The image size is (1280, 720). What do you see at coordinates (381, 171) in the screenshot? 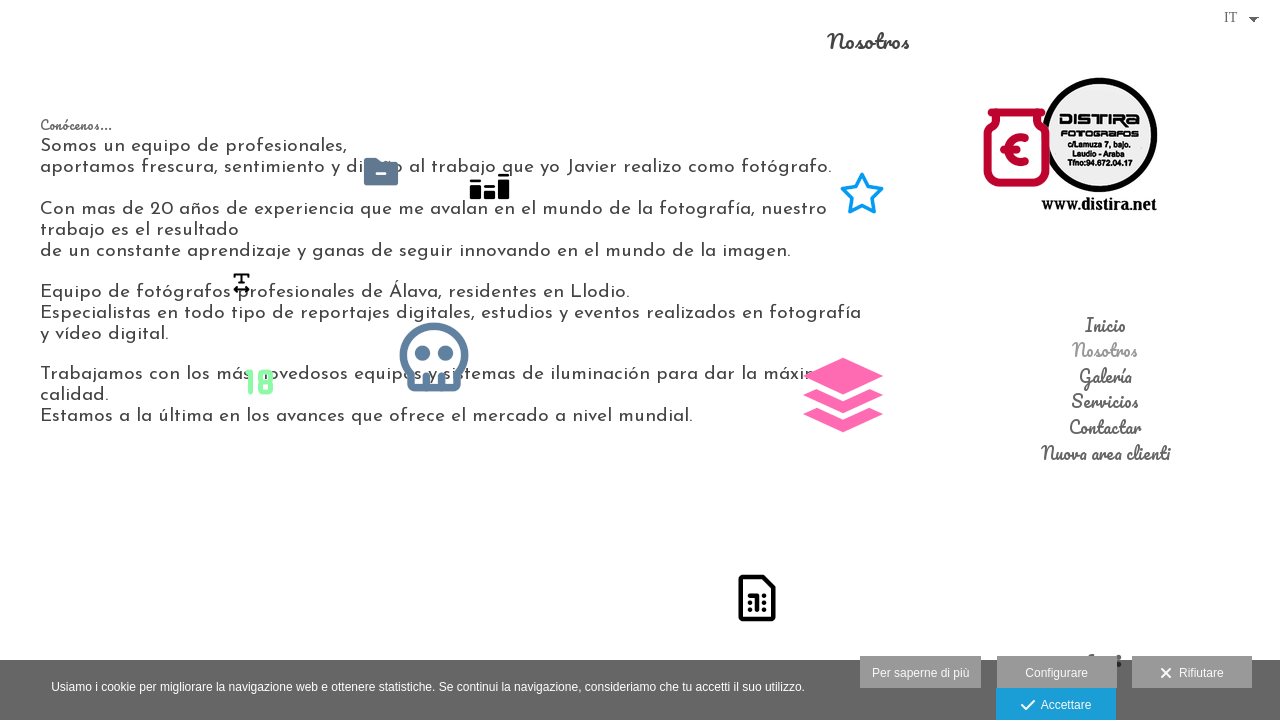
I see `remove a folder` at bounding box center [381, 171].